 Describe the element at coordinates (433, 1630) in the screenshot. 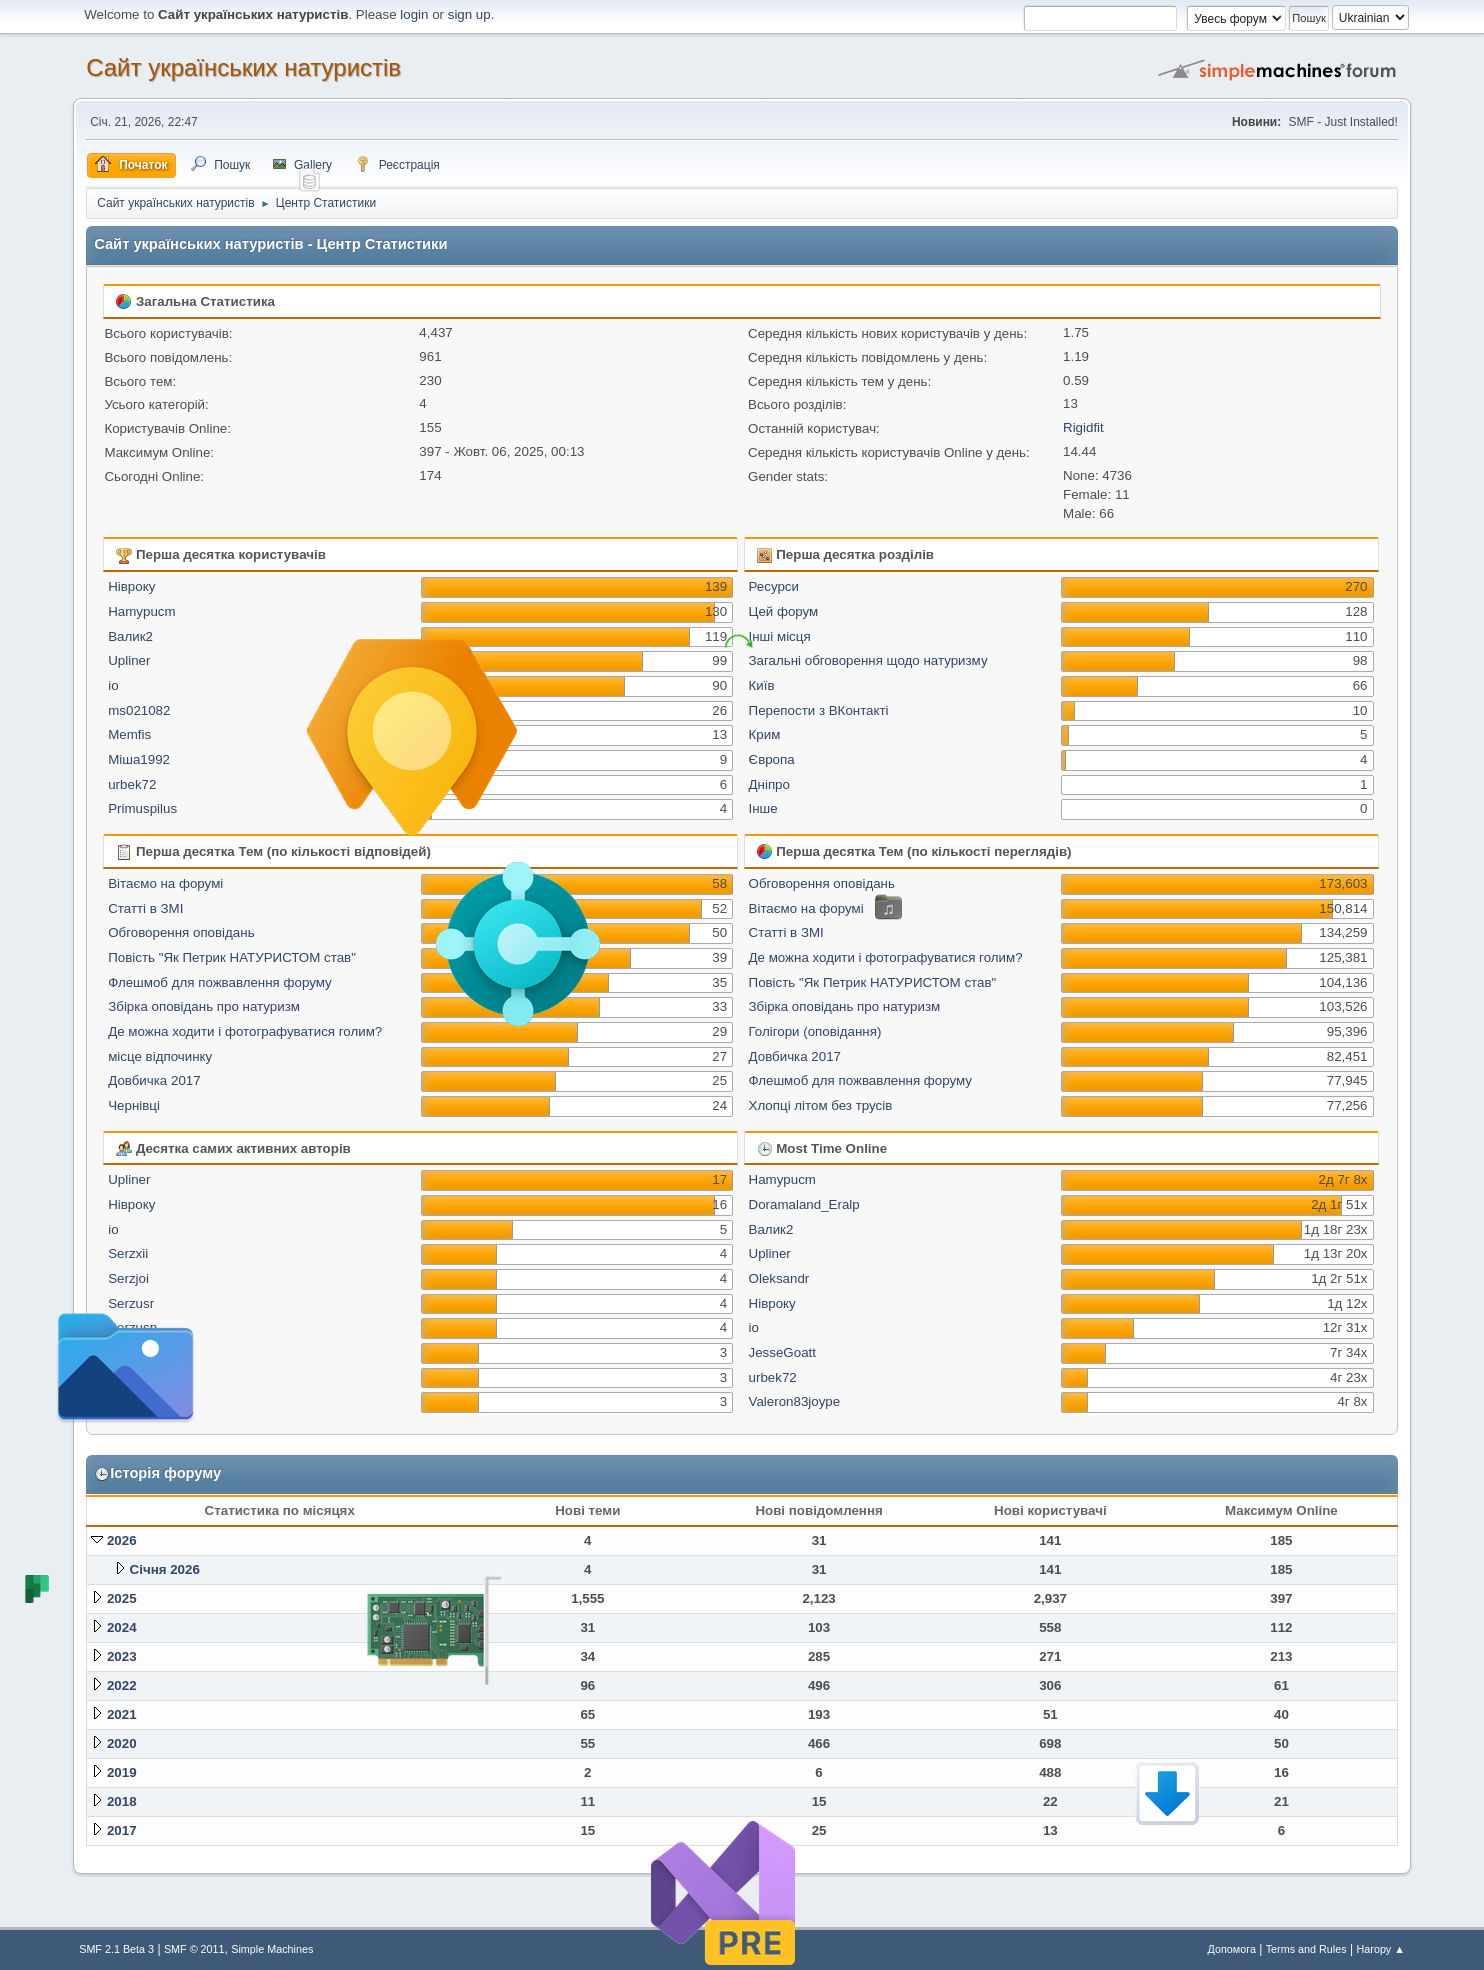

I see `view motherboard or hardware information` at that location.